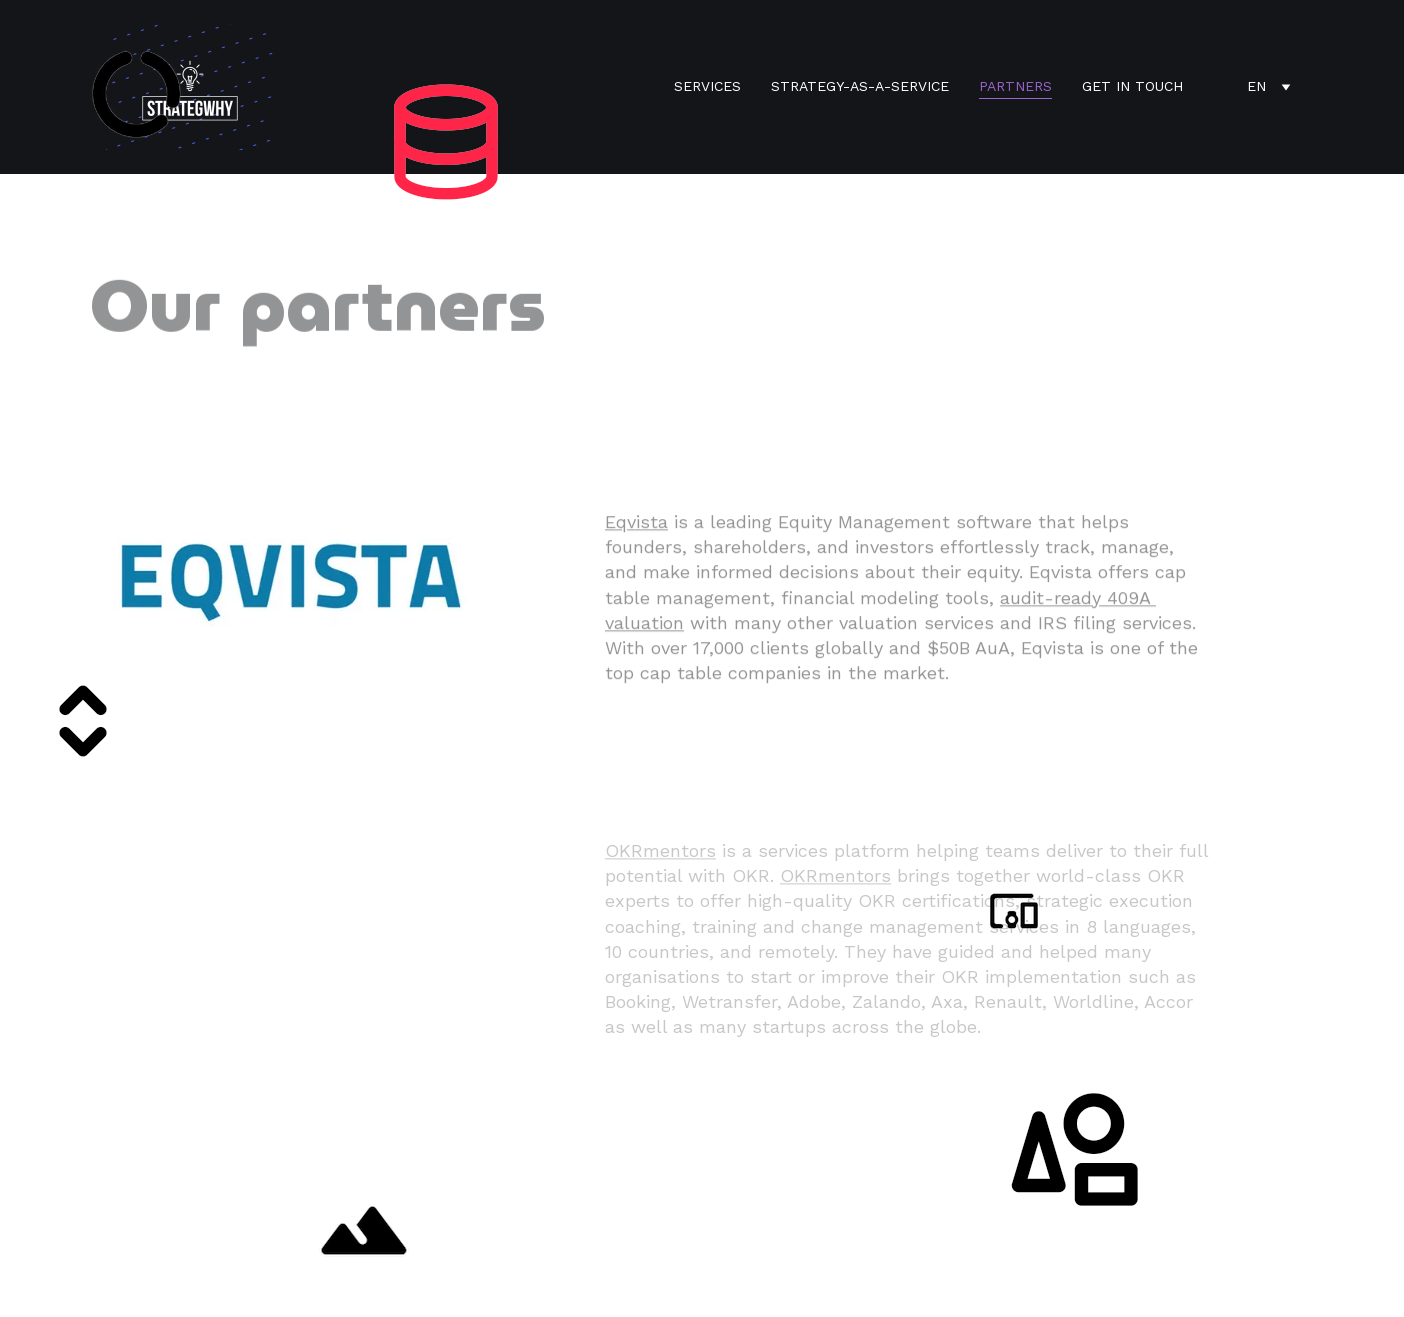  Describe the element at coordinates (1014, 911) in the screenshot. I see `view other connected devices` at that location.